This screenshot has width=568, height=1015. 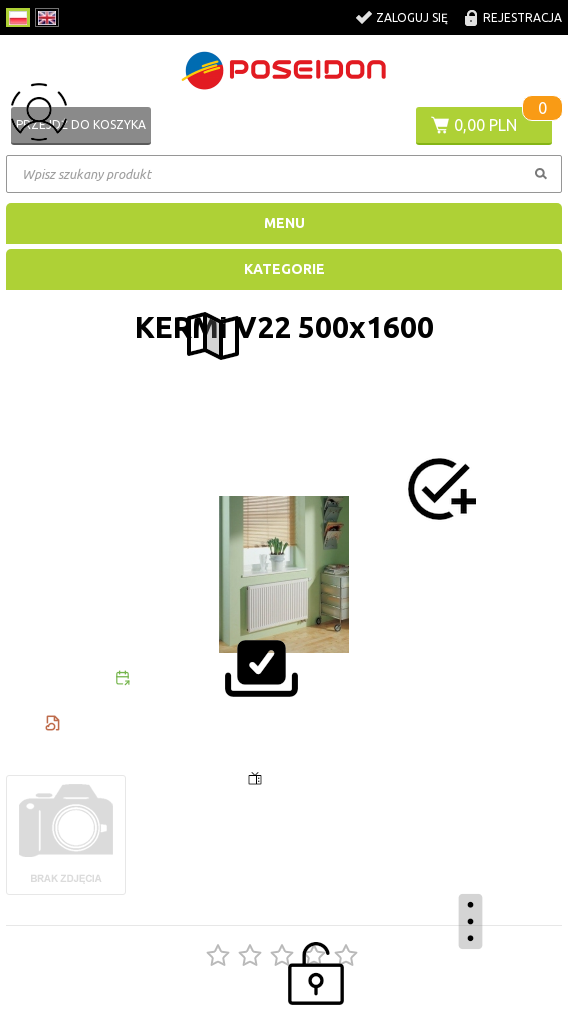 I want to click on user profile pending or incomplete, so click(x=39, y=112).